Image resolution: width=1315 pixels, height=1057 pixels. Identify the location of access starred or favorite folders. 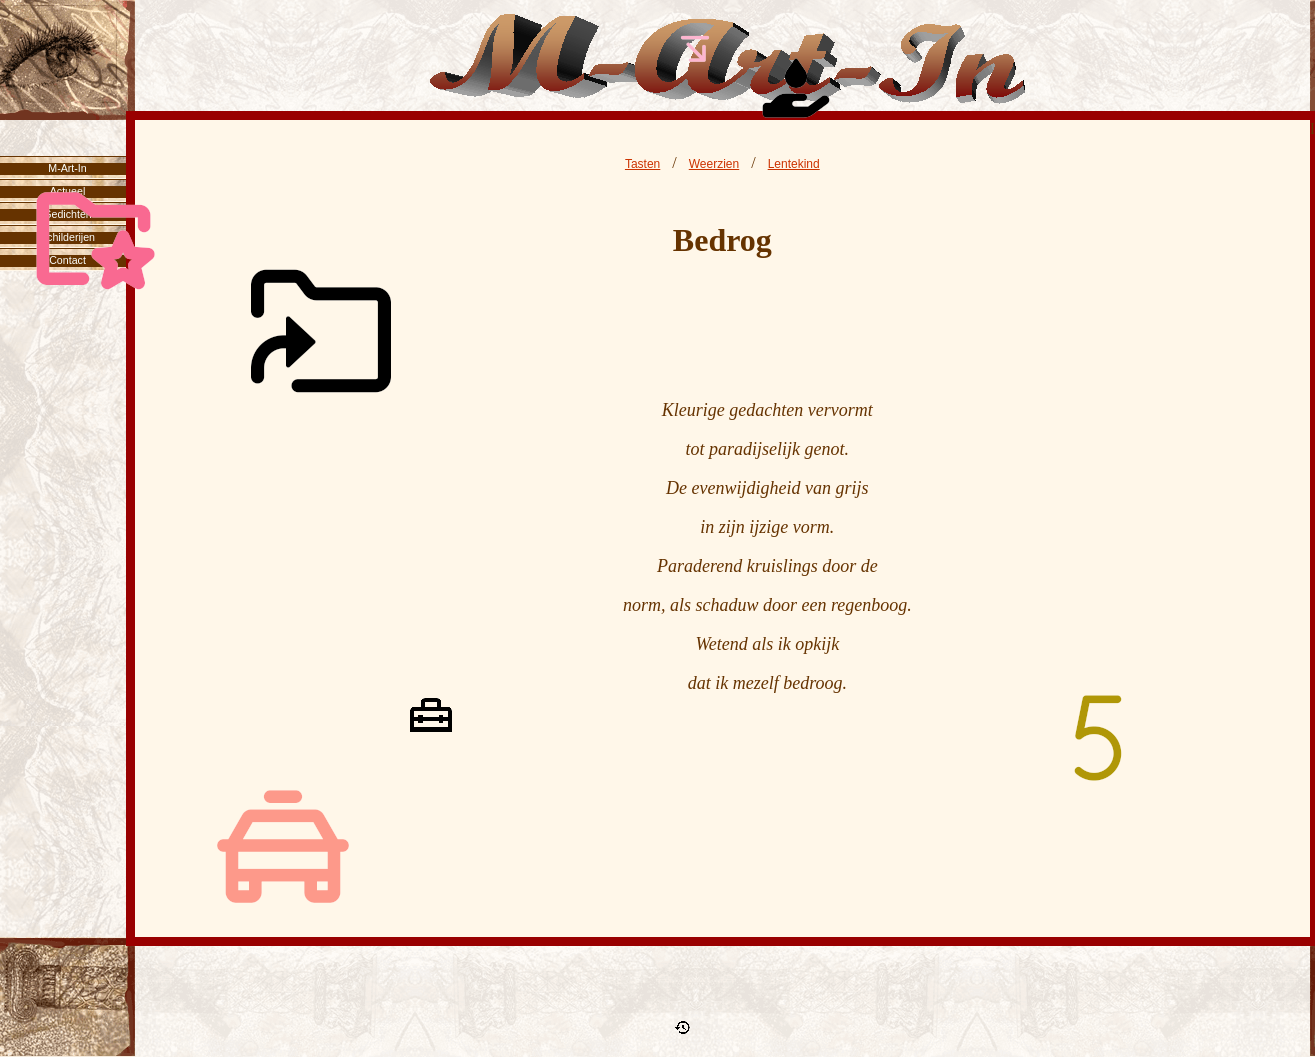
(93, 236).